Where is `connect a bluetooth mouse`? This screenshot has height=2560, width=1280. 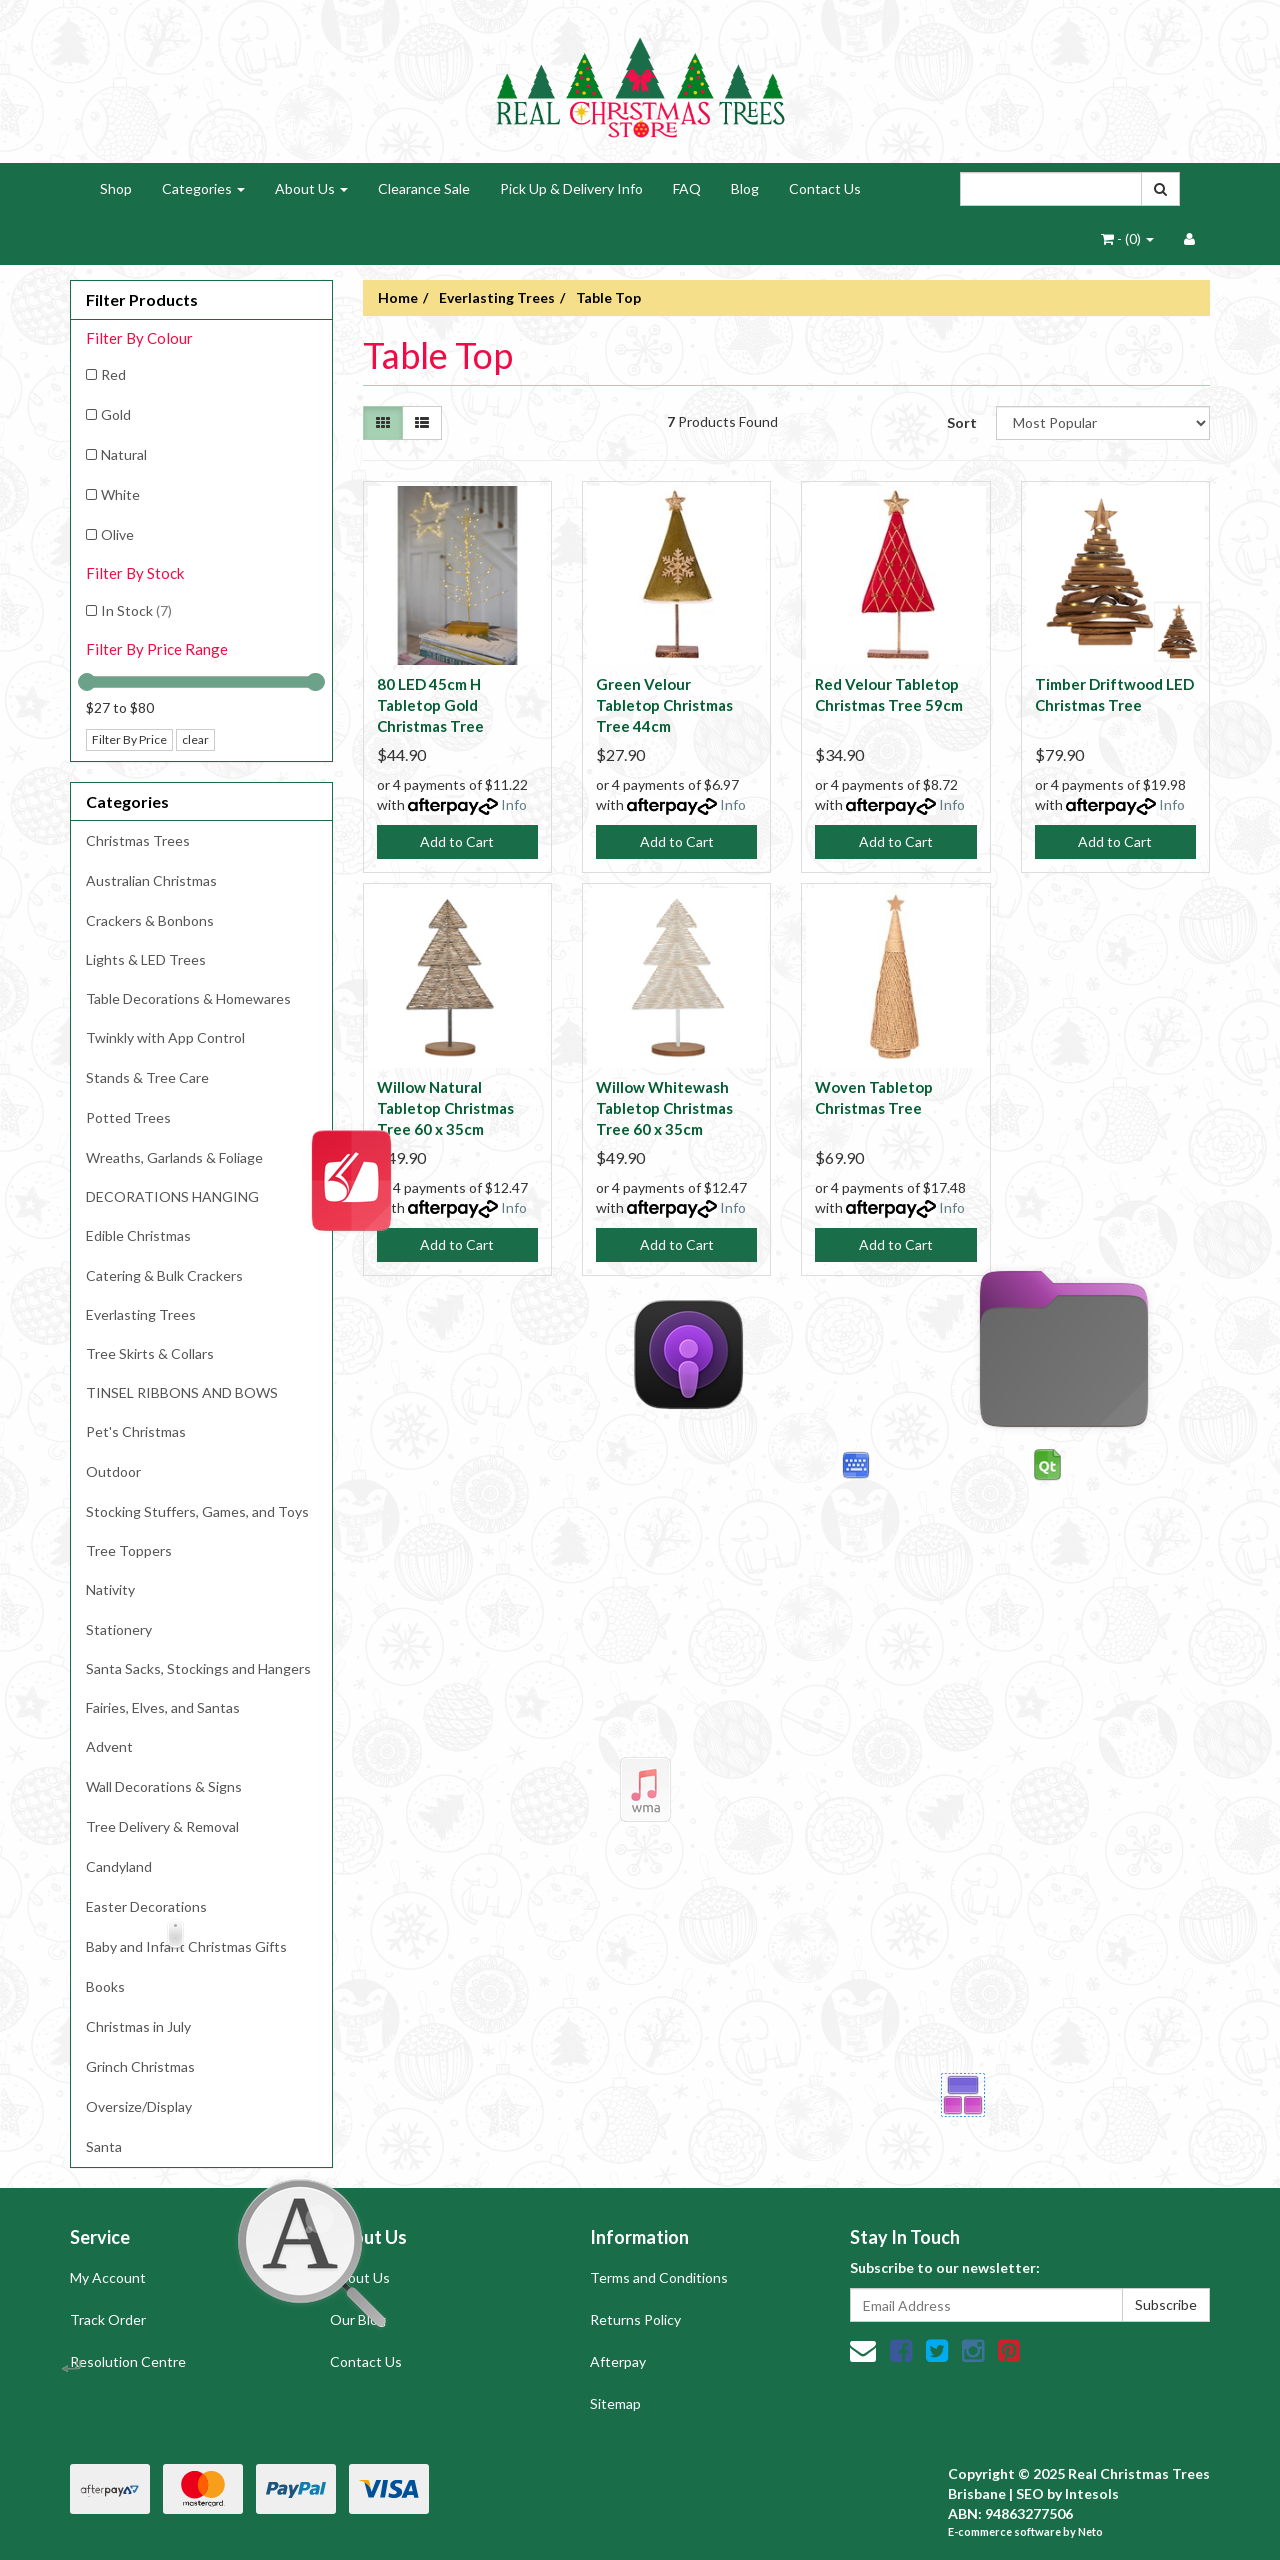 connect a bluetooth mouse is located at coordinates (175, 1934).